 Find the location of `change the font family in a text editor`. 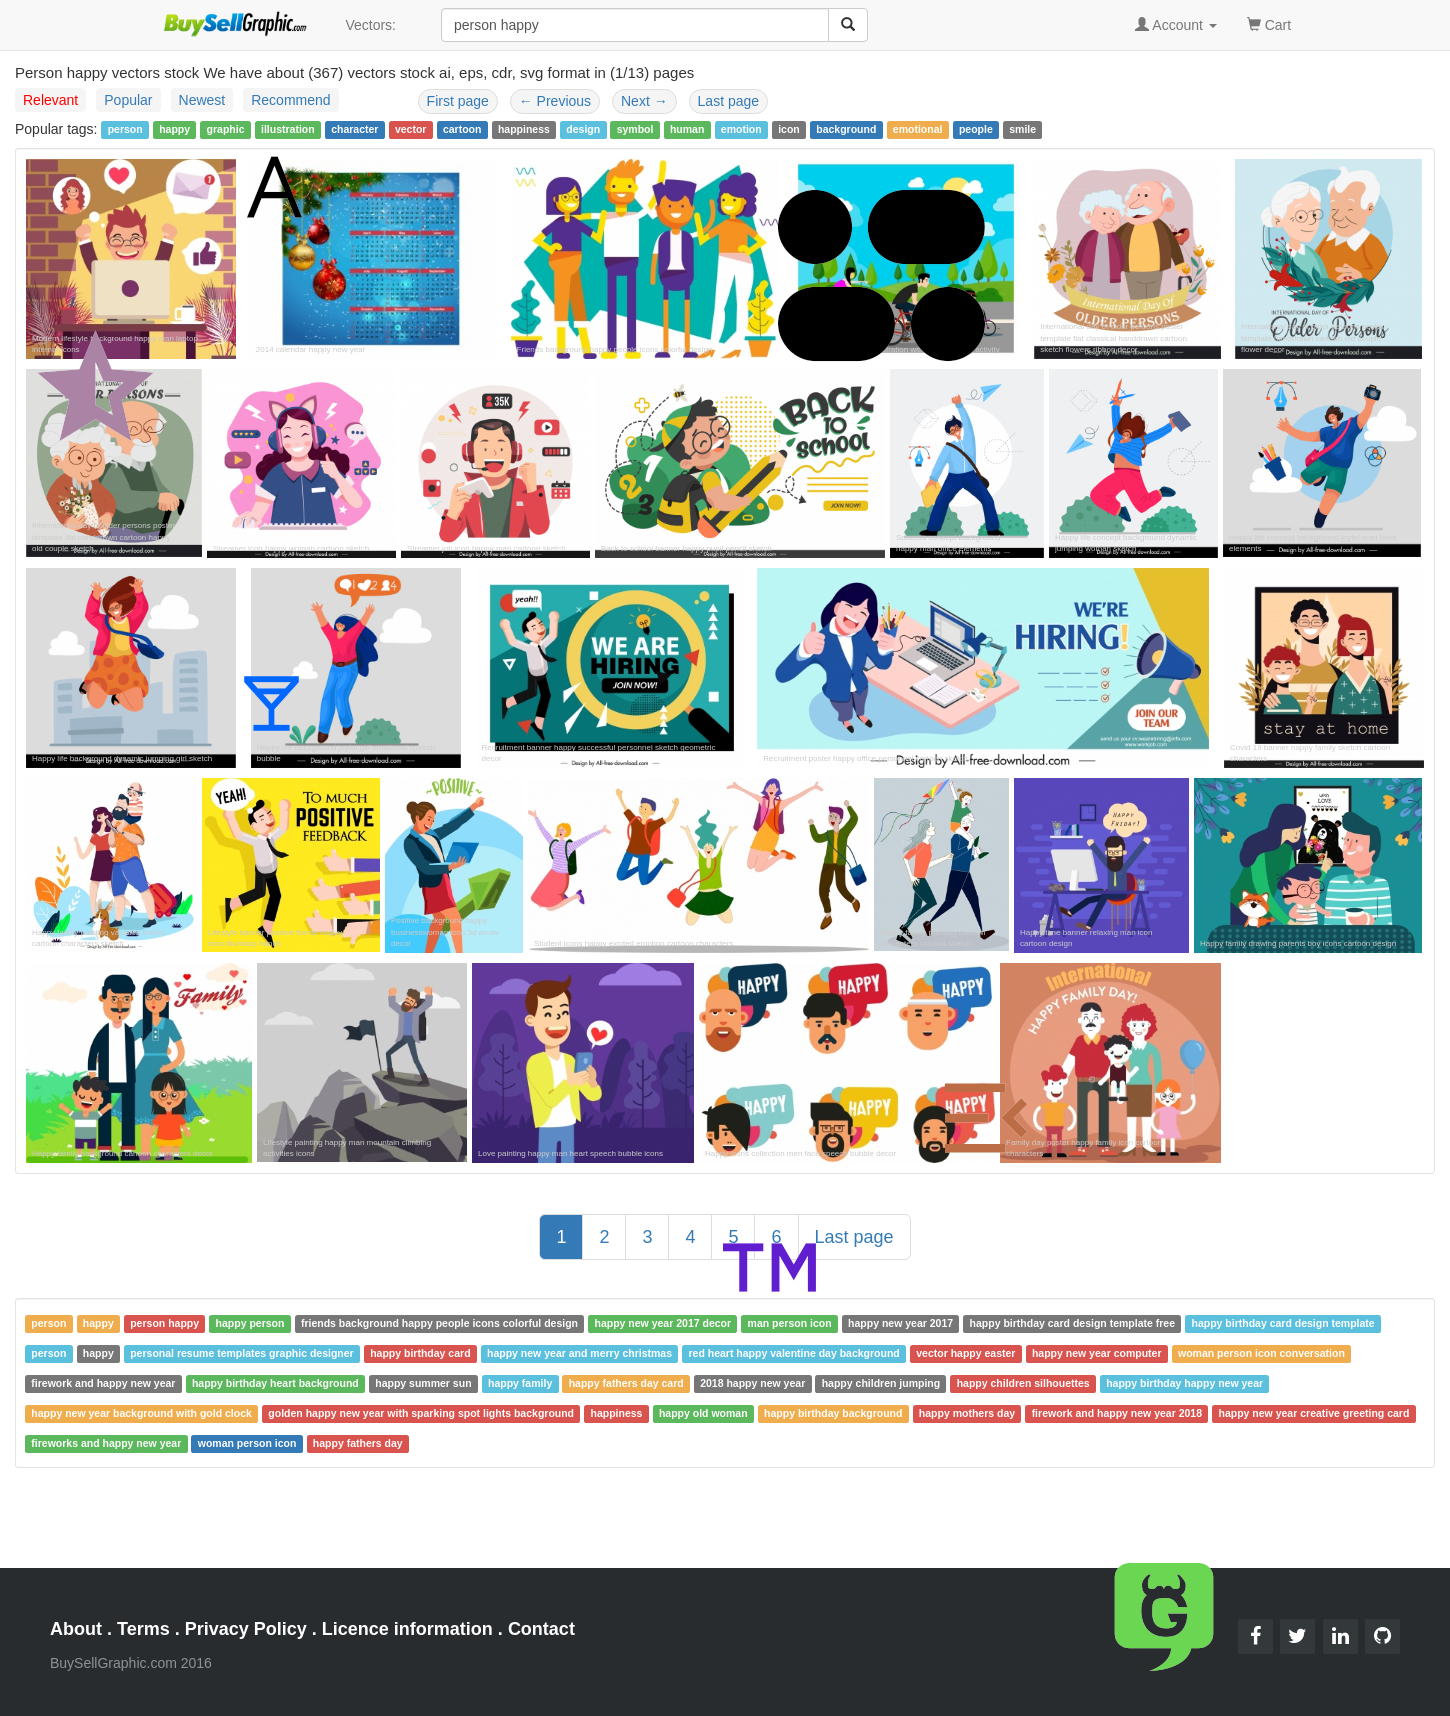

change the font family in a text editor is located at coordinates (274, 185).